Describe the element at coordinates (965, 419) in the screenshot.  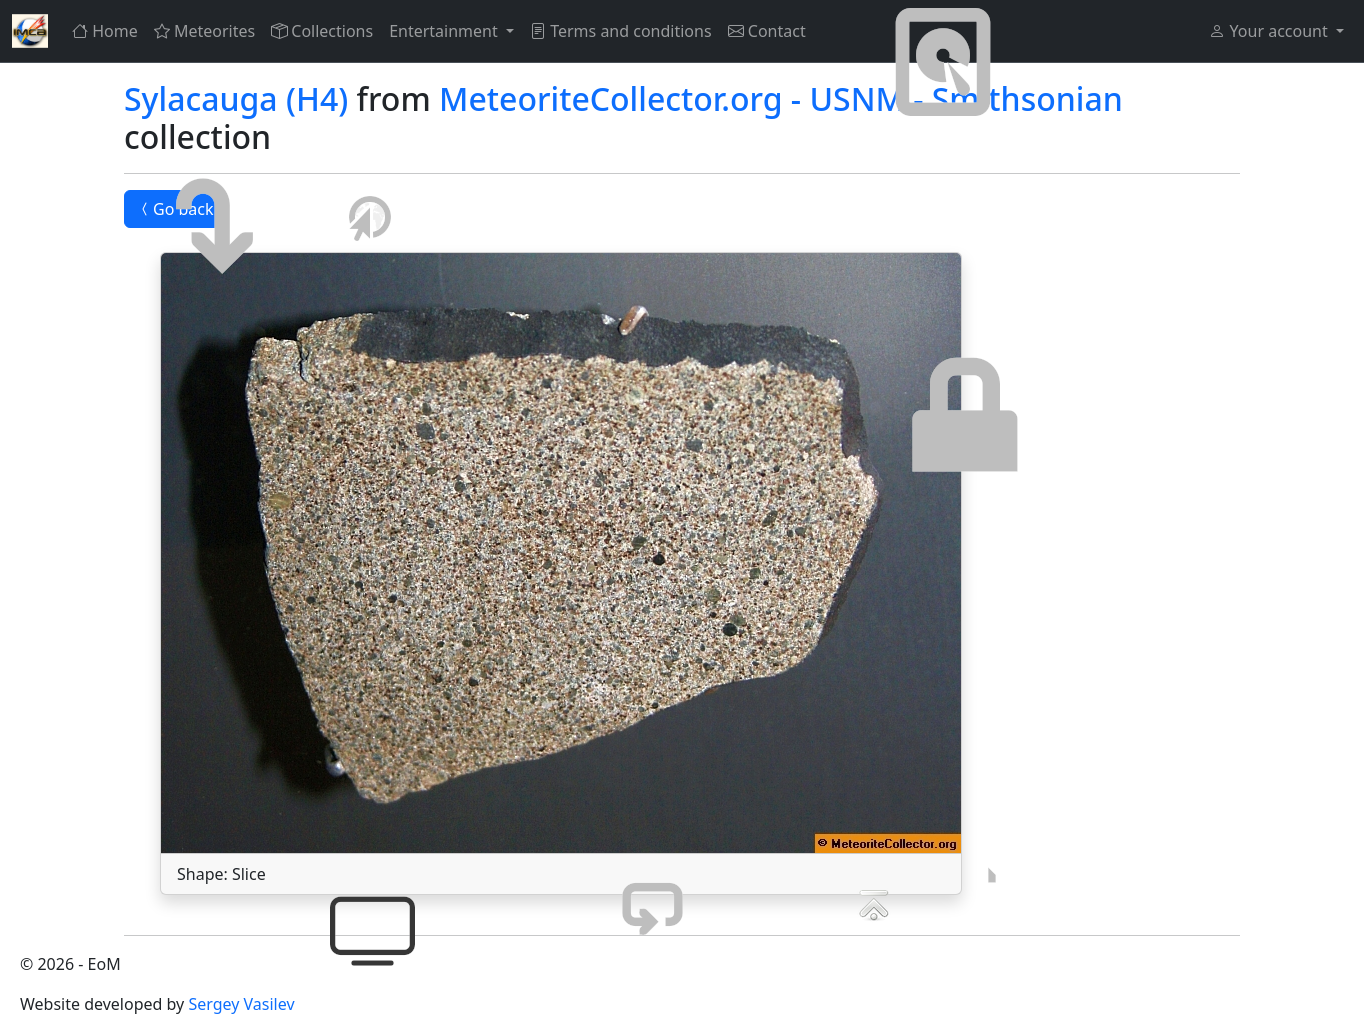
I see `indicates content is locked or protected from editing` at that location.